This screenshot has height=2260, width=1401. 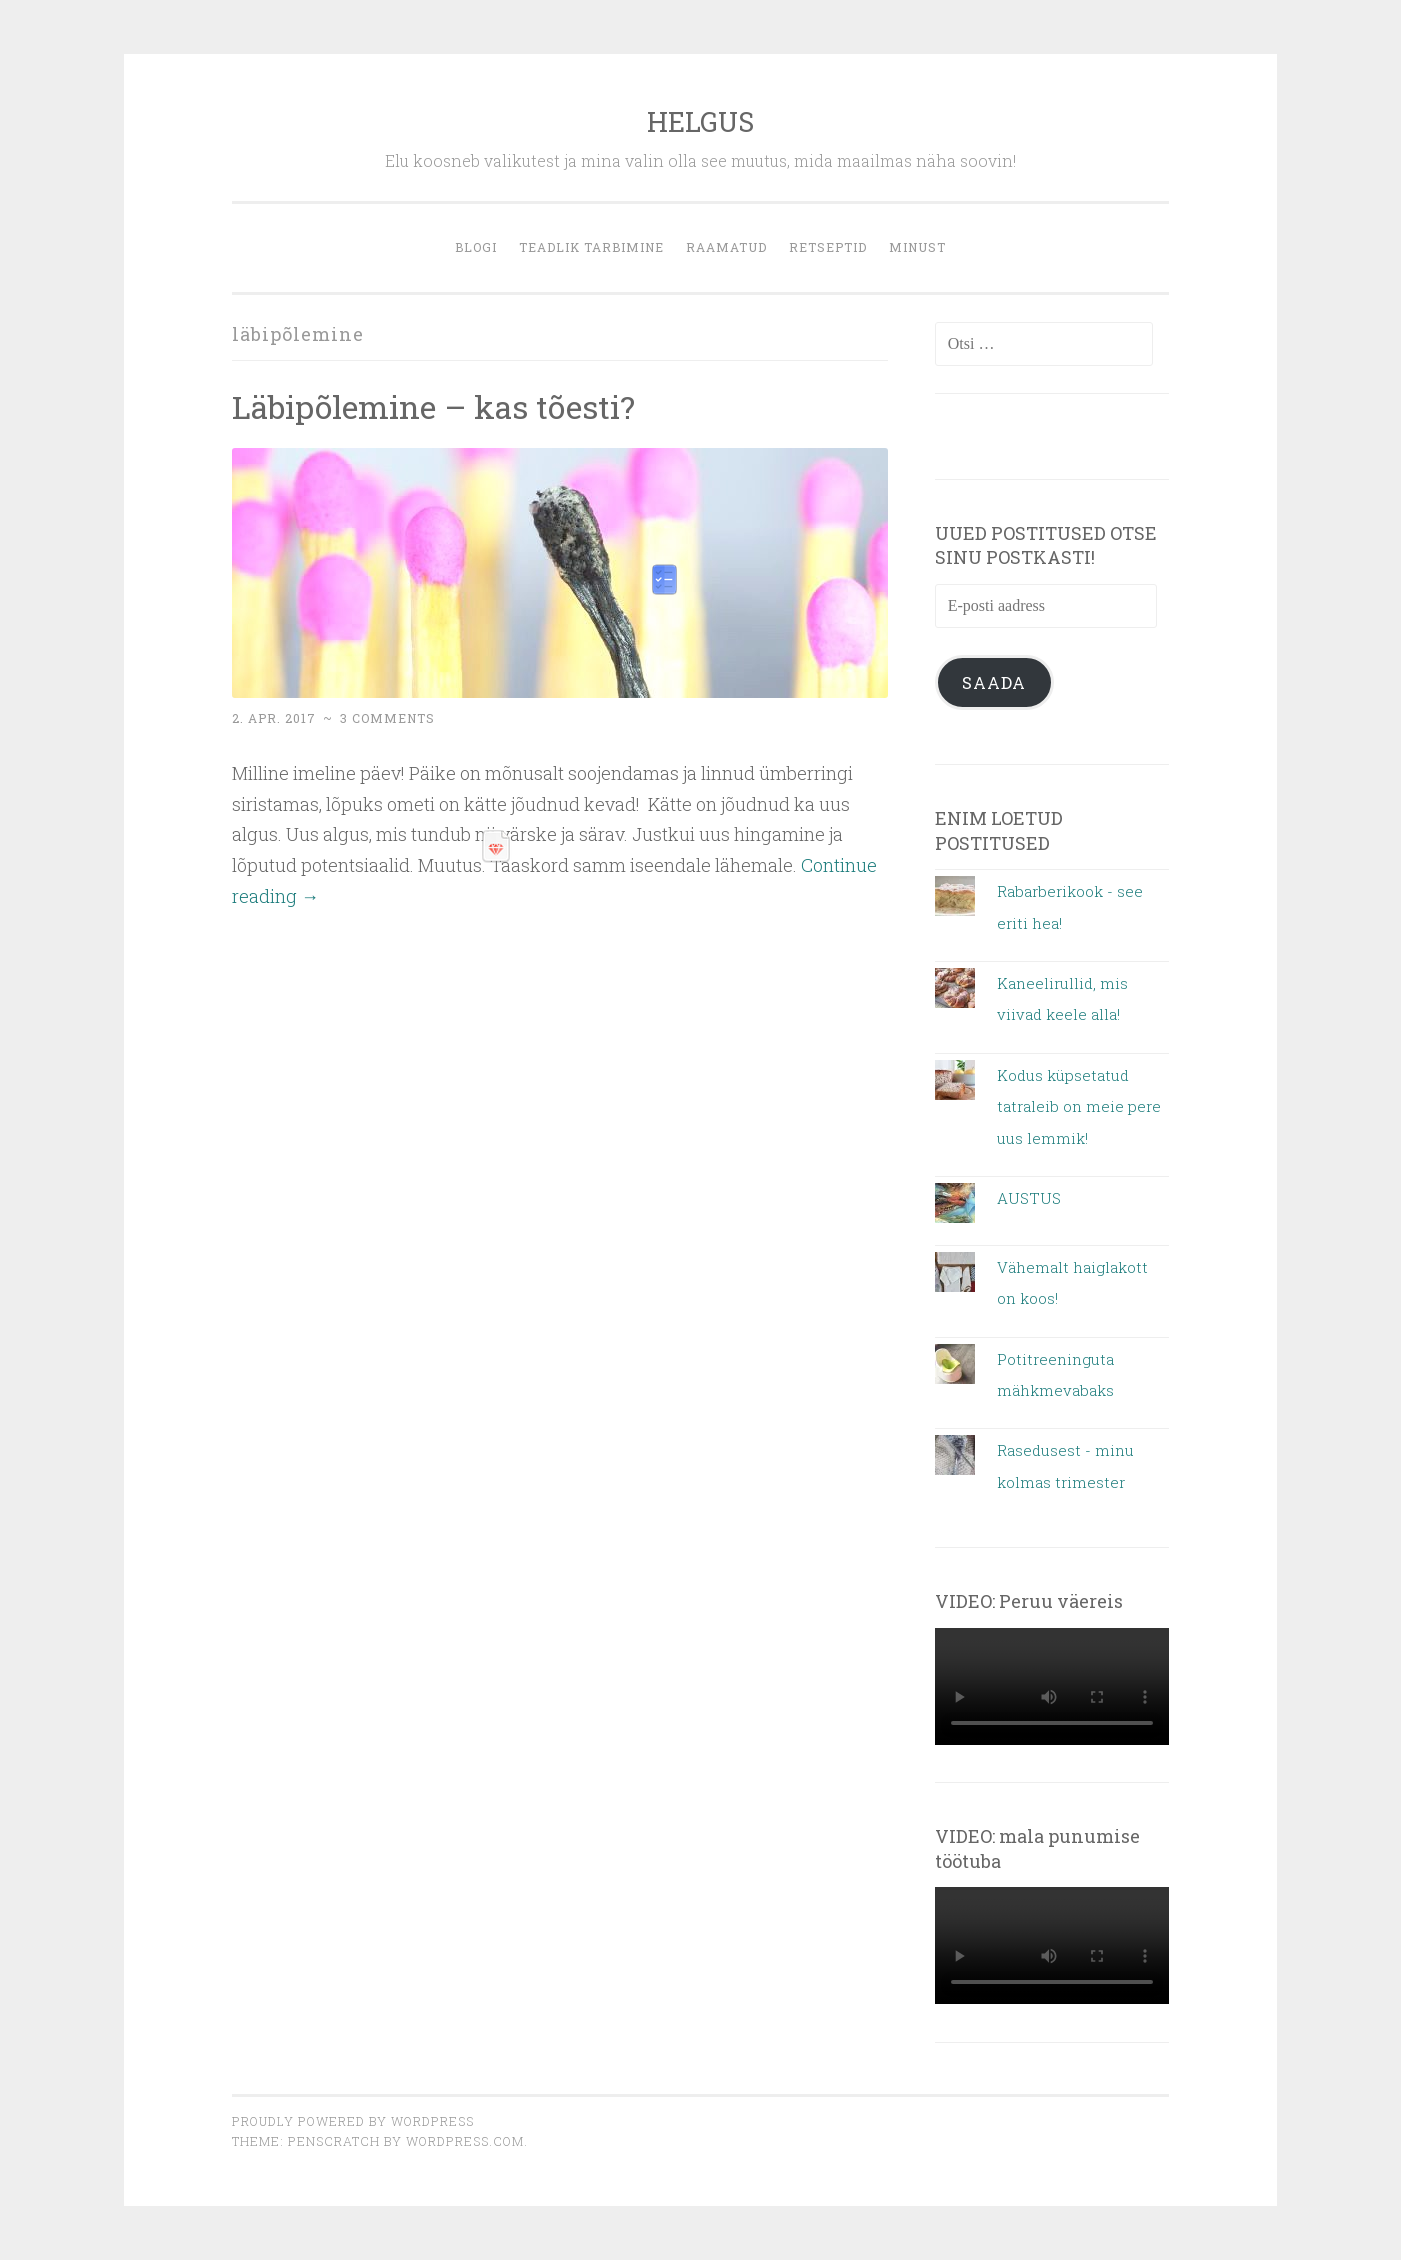 I want to click on open your bookmarks app, so click(x=664, y=579).